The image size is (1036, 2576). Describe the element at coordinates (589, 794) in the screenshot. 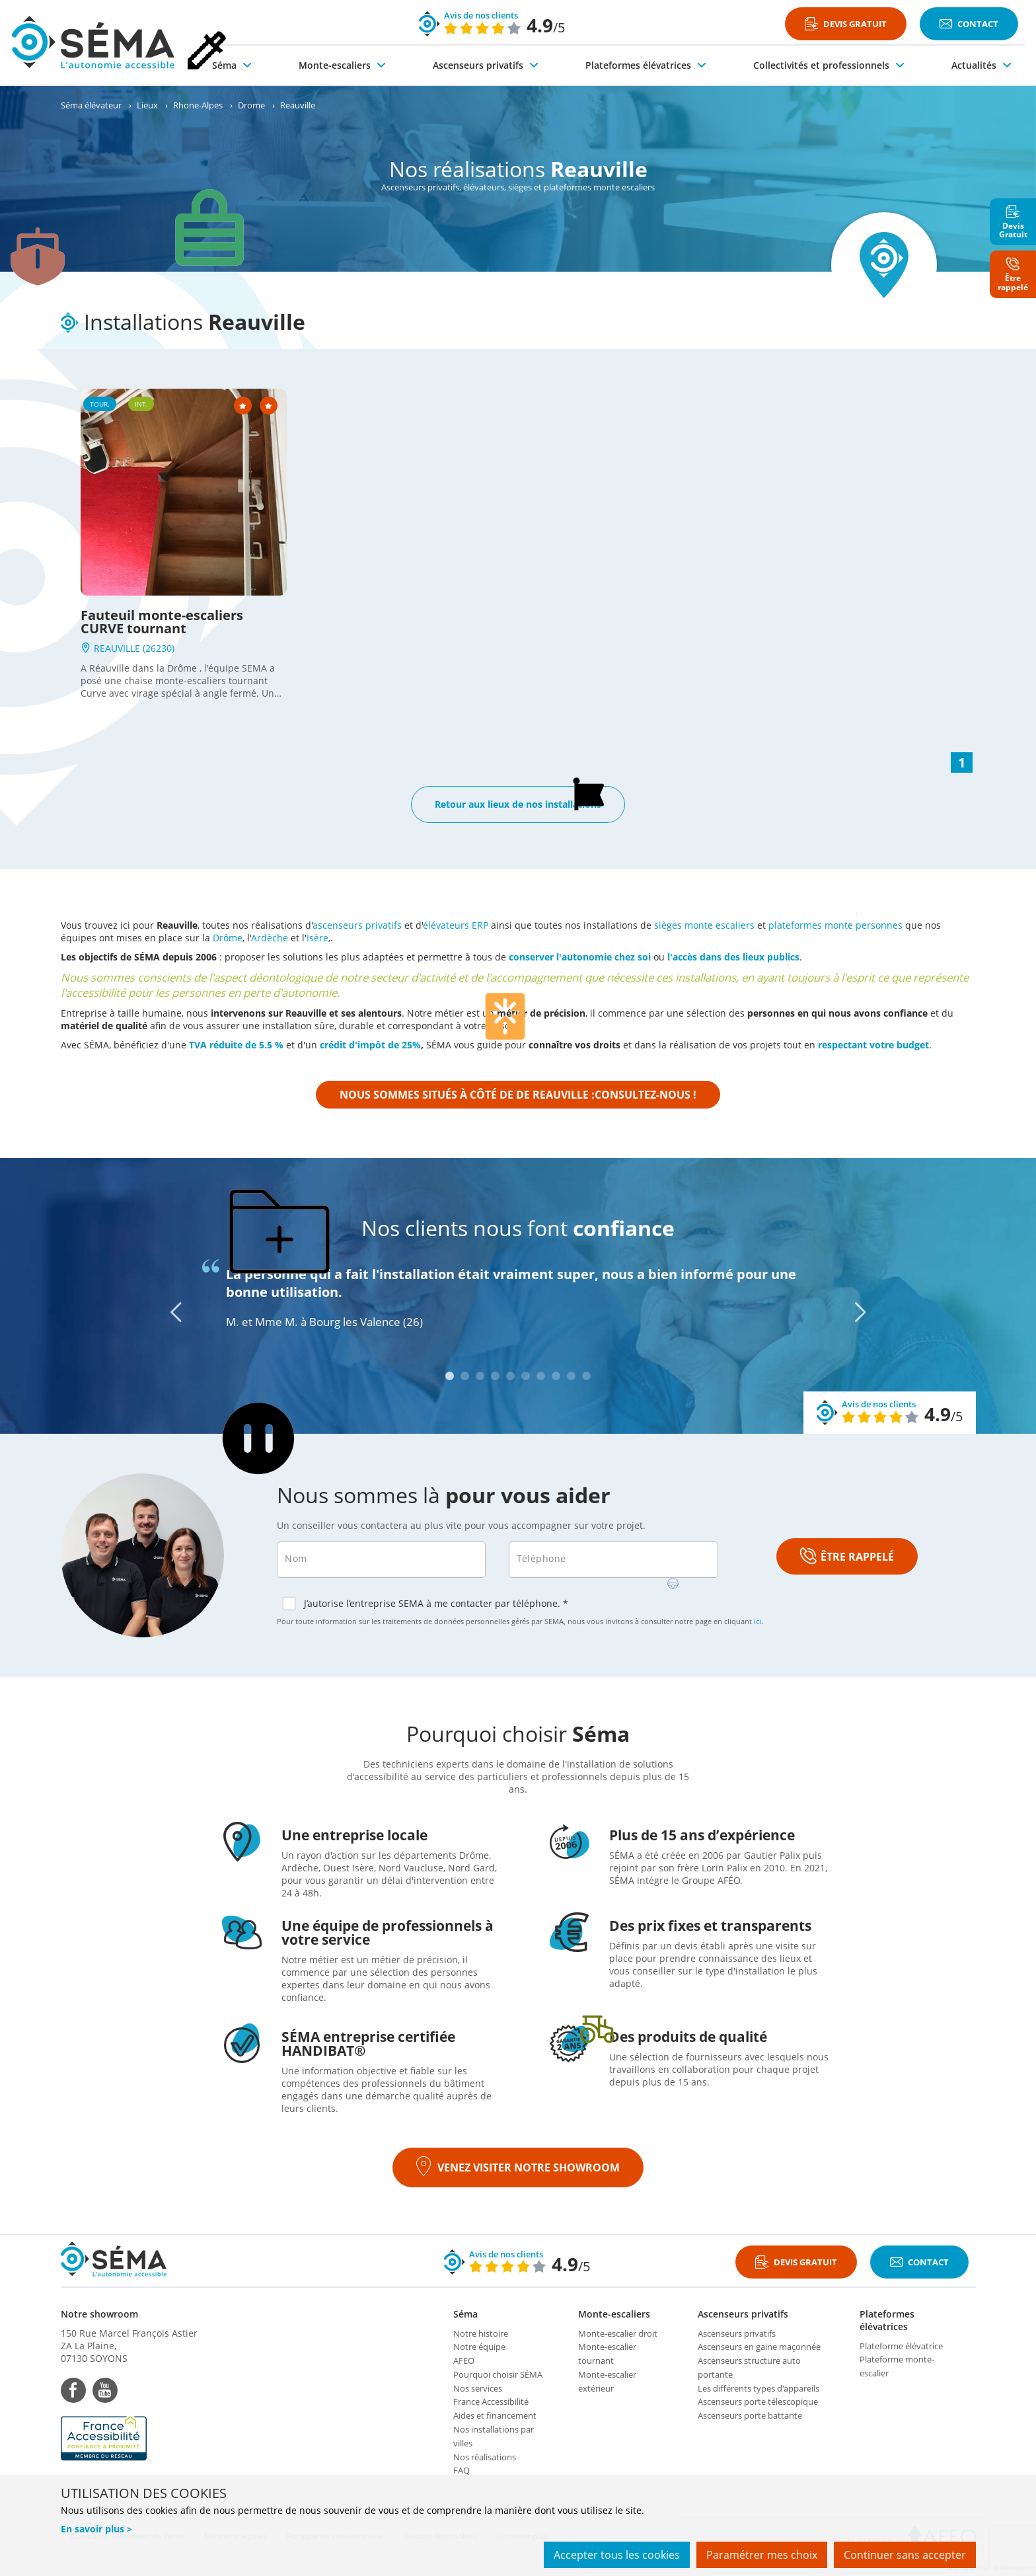

I see `Font Awesome brand logo` at that location.